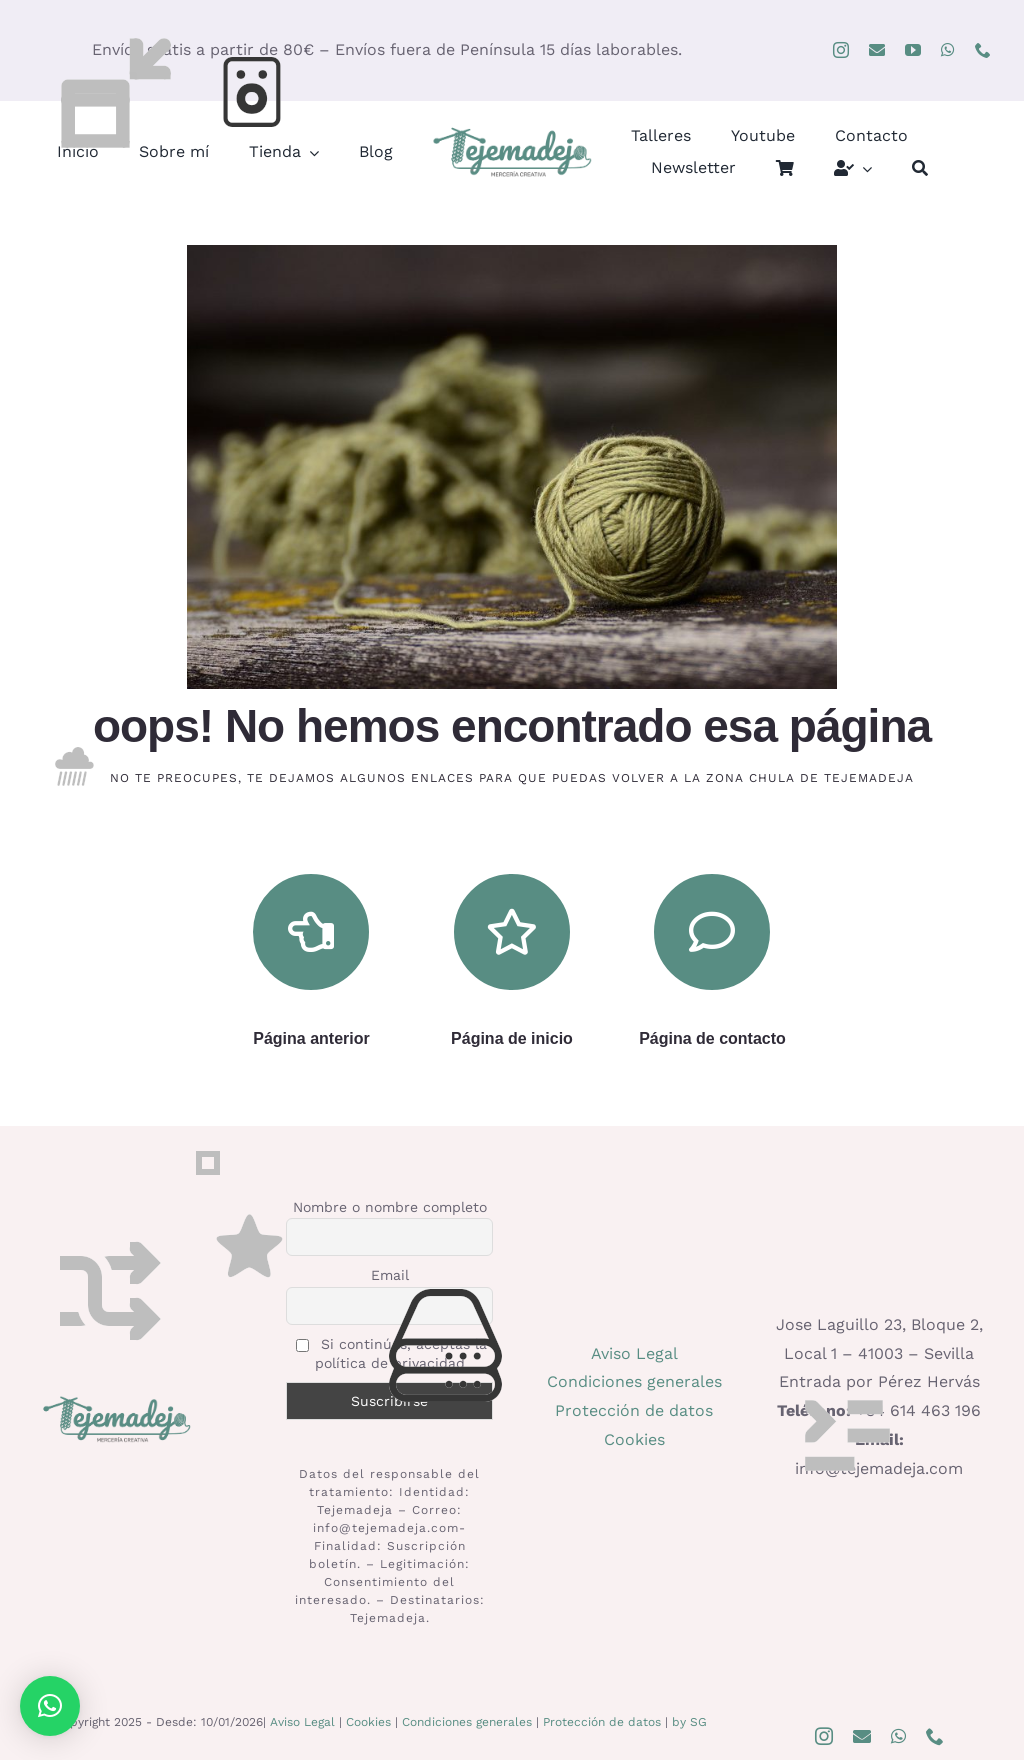 Image resolution: width=1024 pixels, height=1760 pixels. Describe the element at coordinates (445, 1345) in the screenshot. I see `access connected storage drives` at that location.